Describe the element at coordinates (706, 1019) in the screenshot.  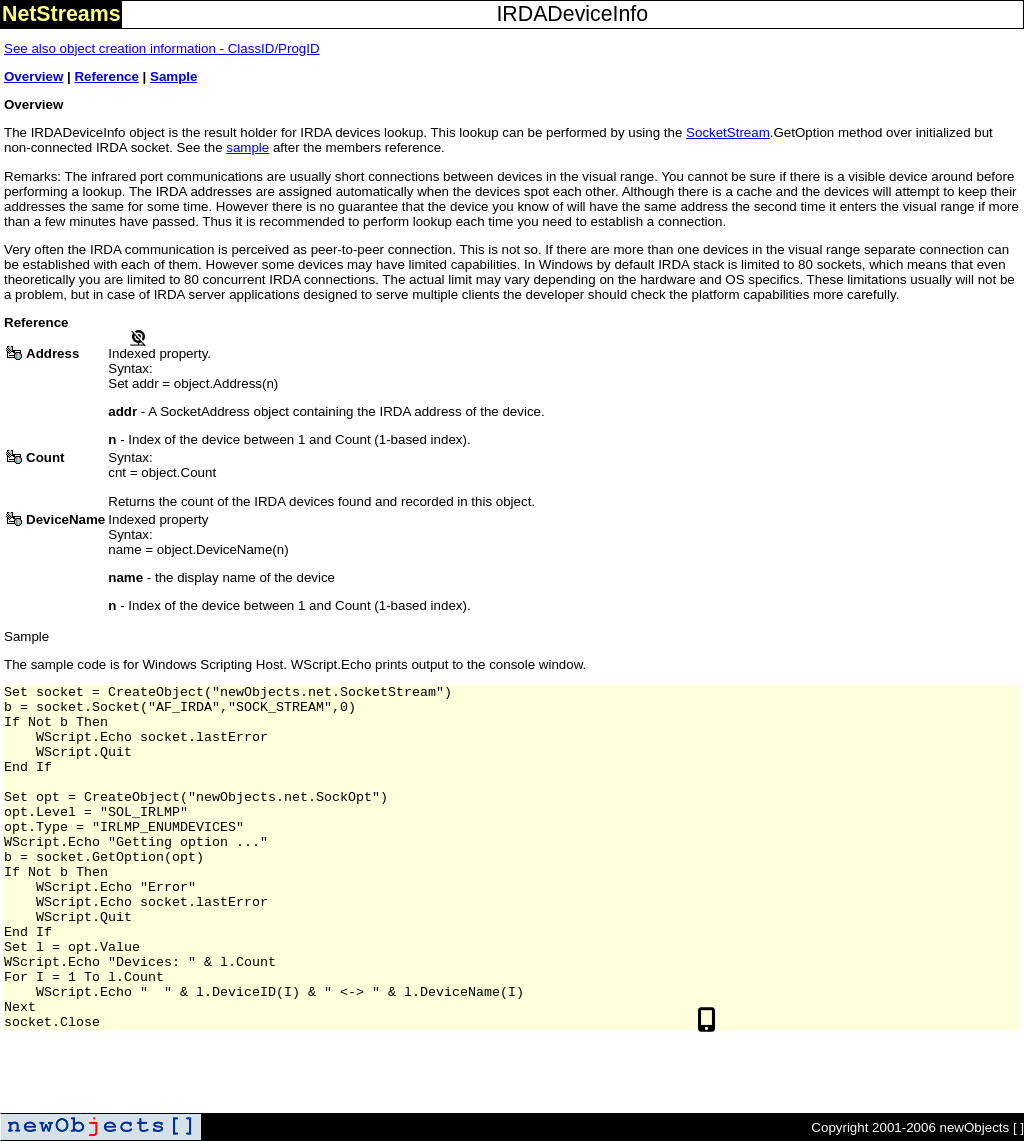
I see `call or text from mobile device` at that location.